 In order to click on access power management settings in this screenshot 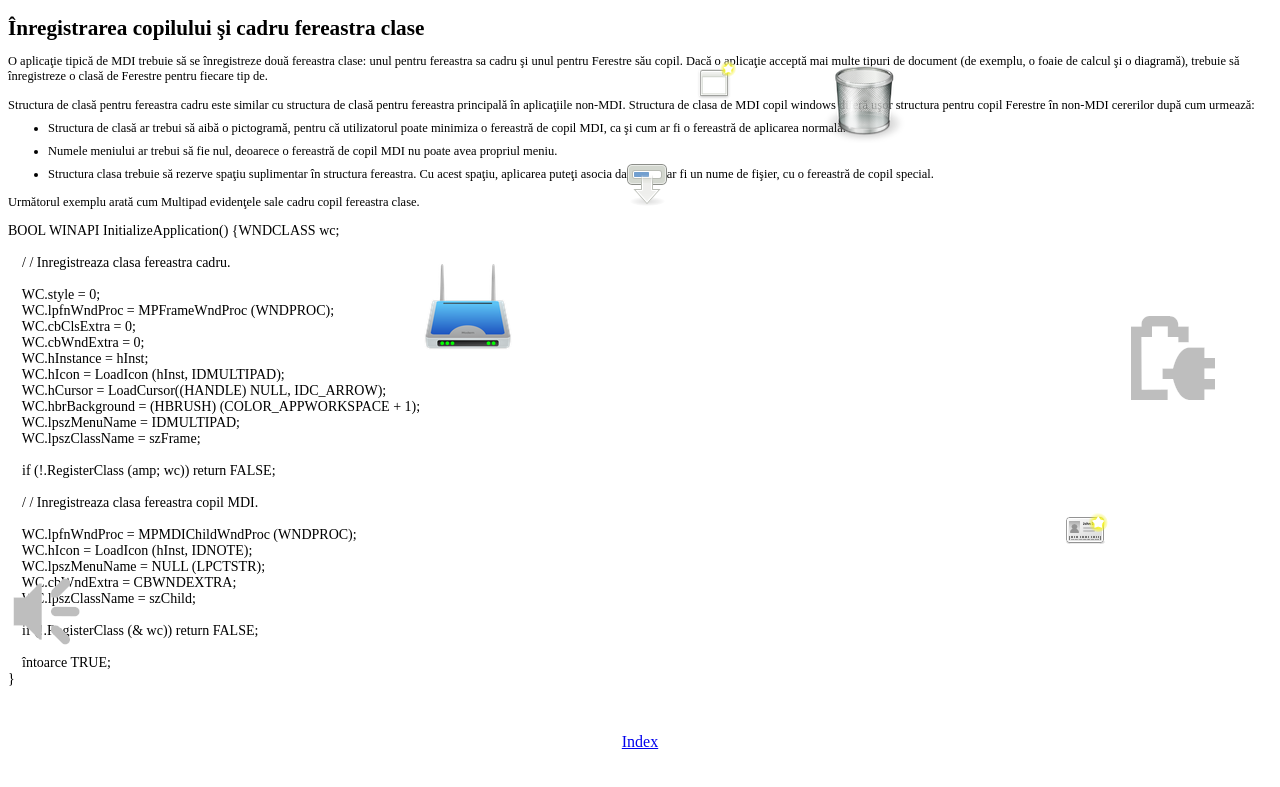, I will do `click(1173, 358)`.